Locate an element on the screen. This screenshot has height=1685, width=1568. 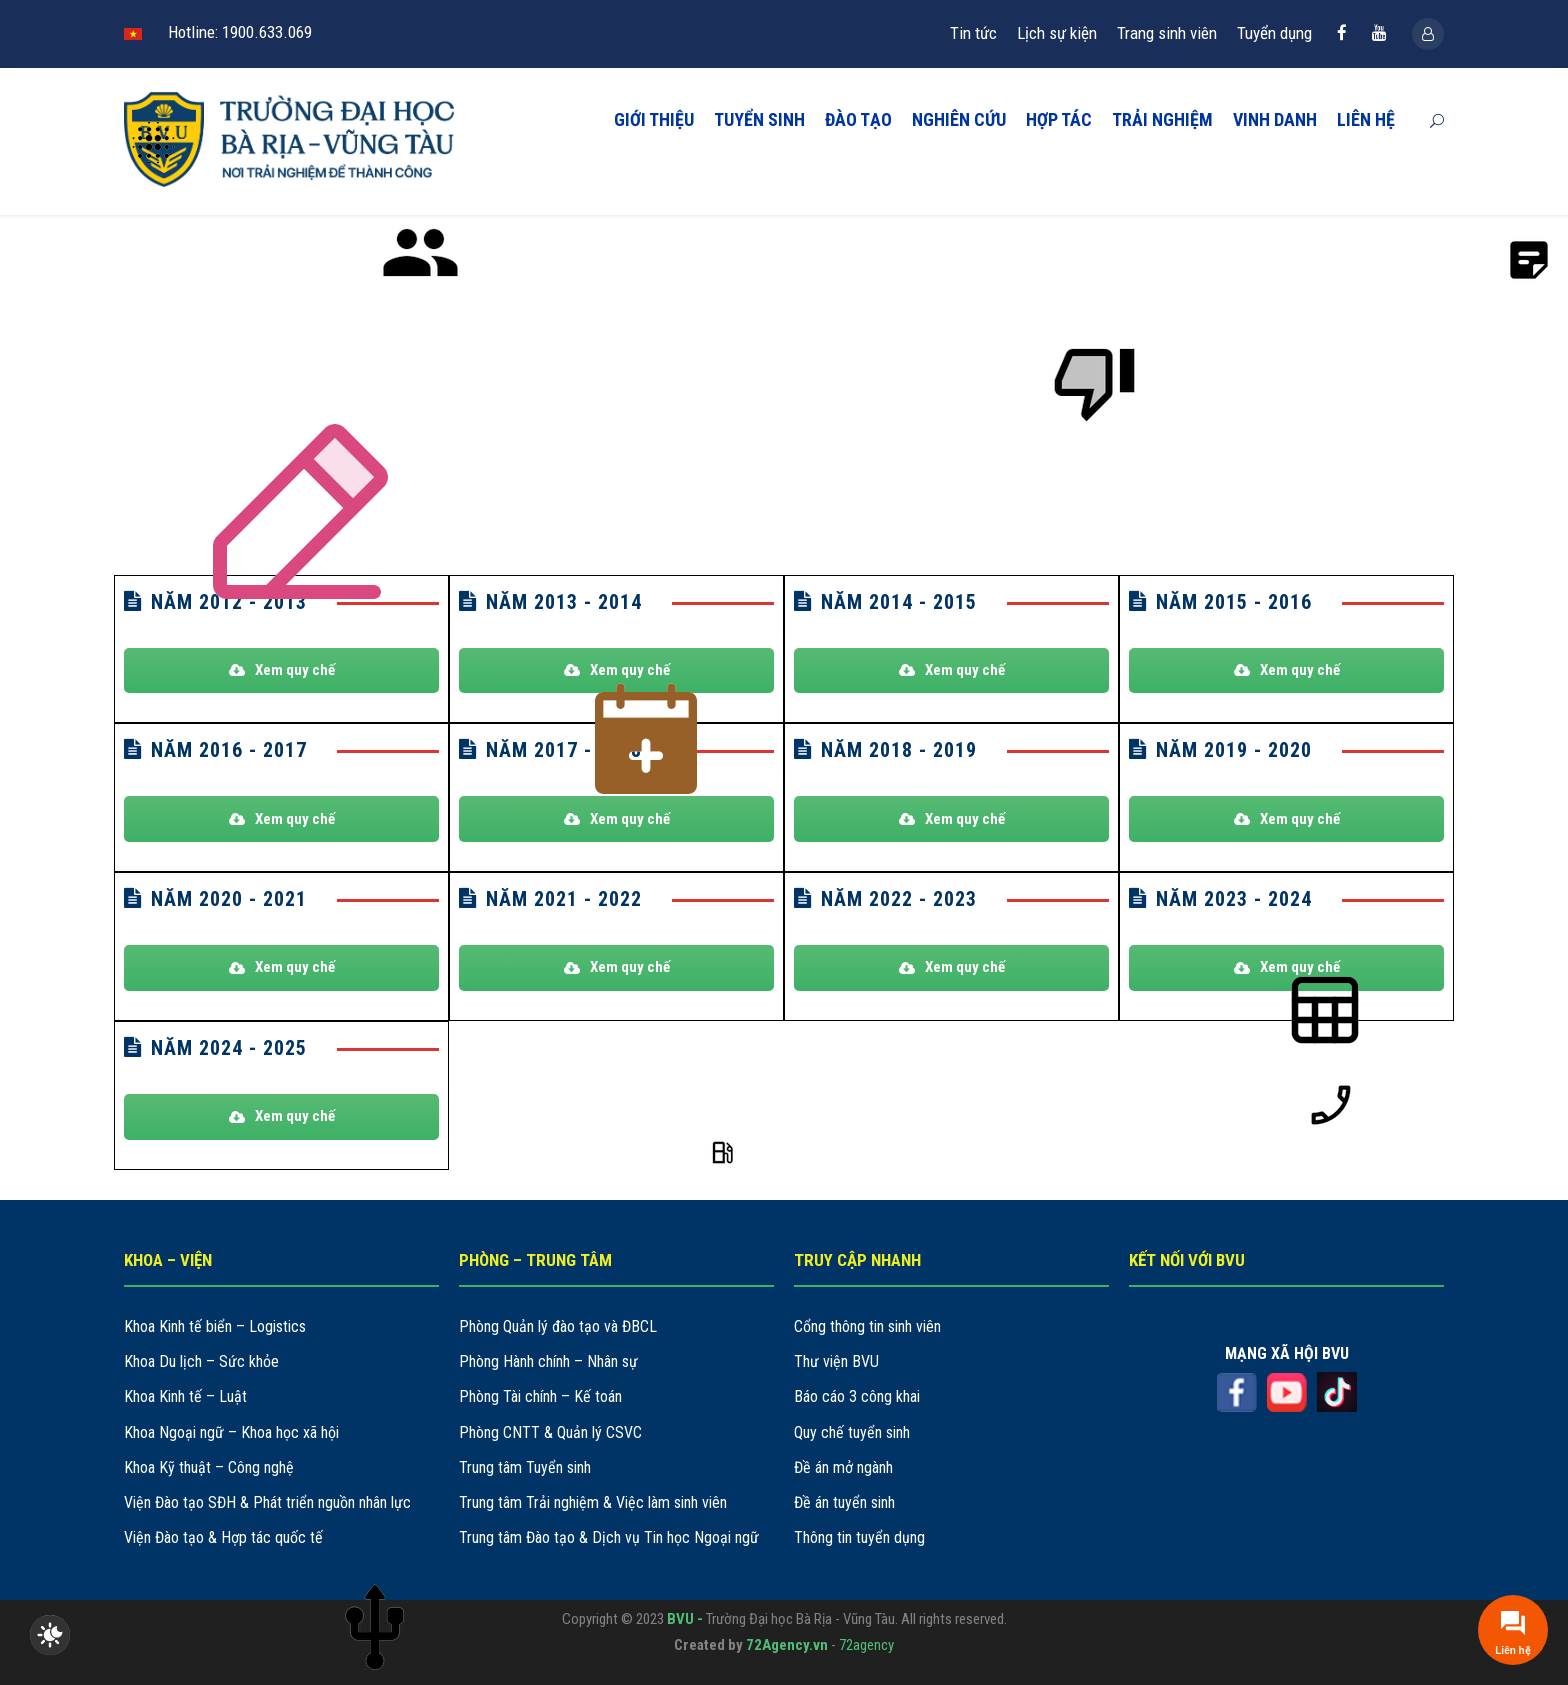
connect a USB device is located at coordinates (375, 1628).